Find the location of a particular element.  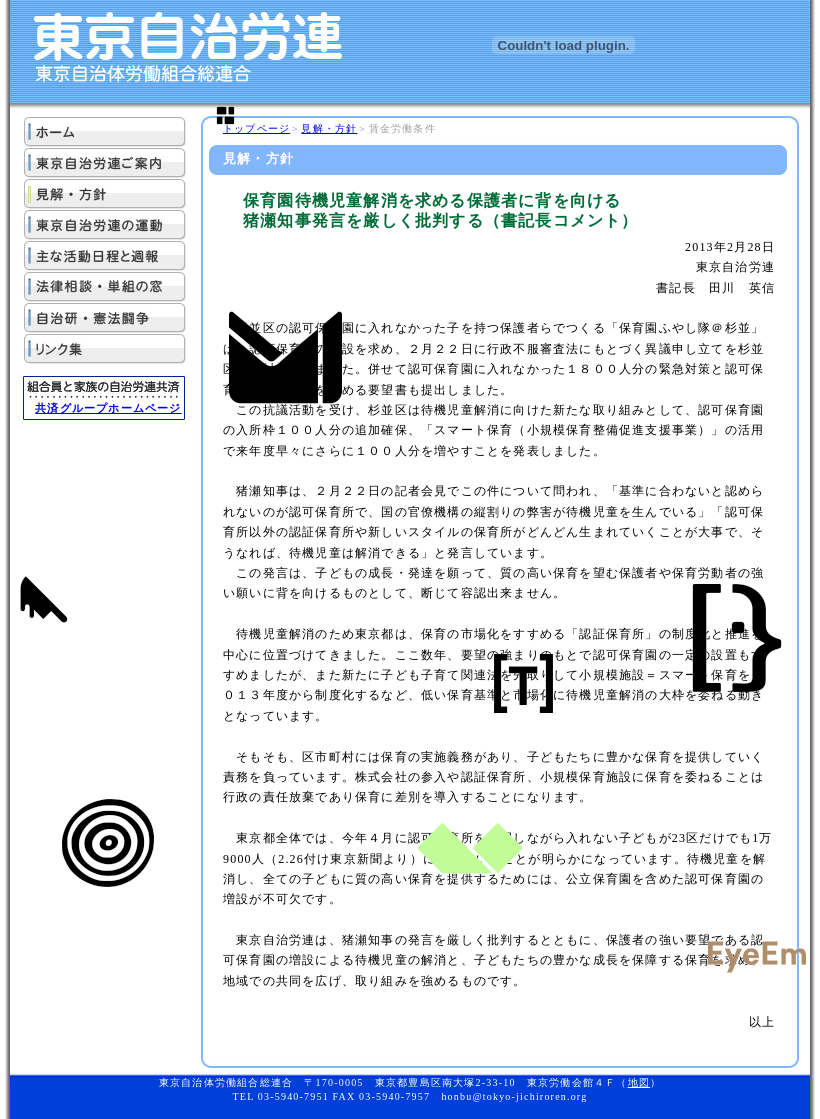

super user community logo is located at coordinates (737, 638).